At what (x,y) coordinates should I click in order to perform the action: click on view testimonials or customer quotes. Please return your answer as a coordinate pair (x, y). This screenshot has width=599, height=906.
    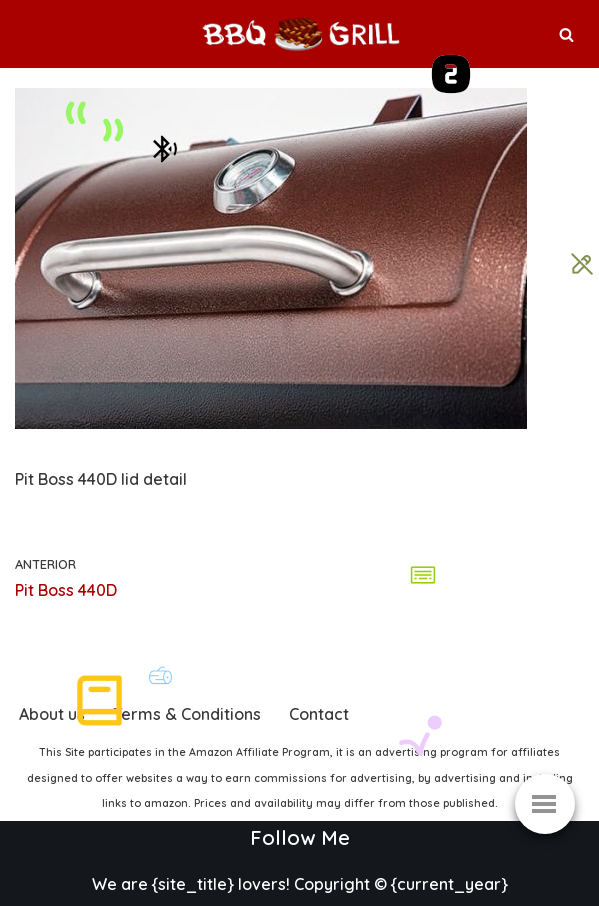
    Looking at the image, I should click on (94, 121).